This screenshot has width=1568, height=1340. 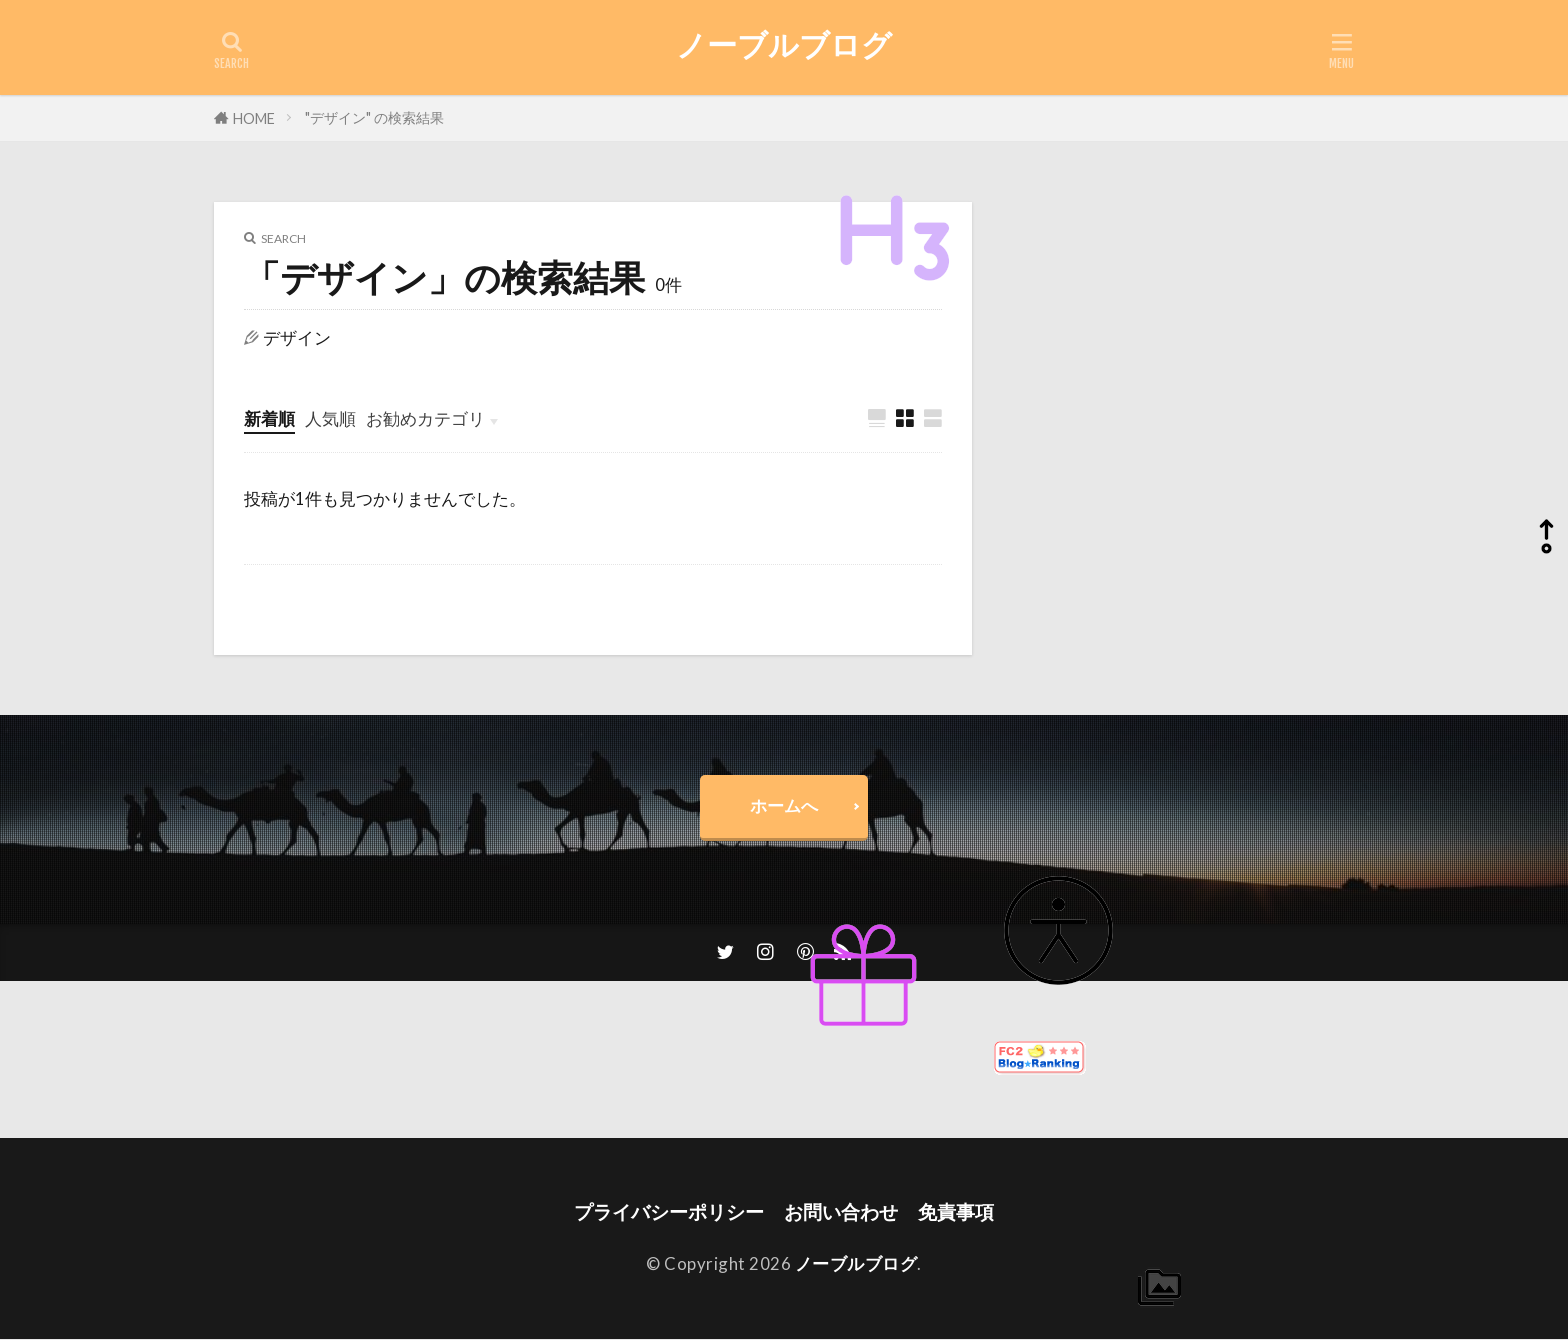 I want to click on move item up in a list or sequence, so click(x=1546, y=536).